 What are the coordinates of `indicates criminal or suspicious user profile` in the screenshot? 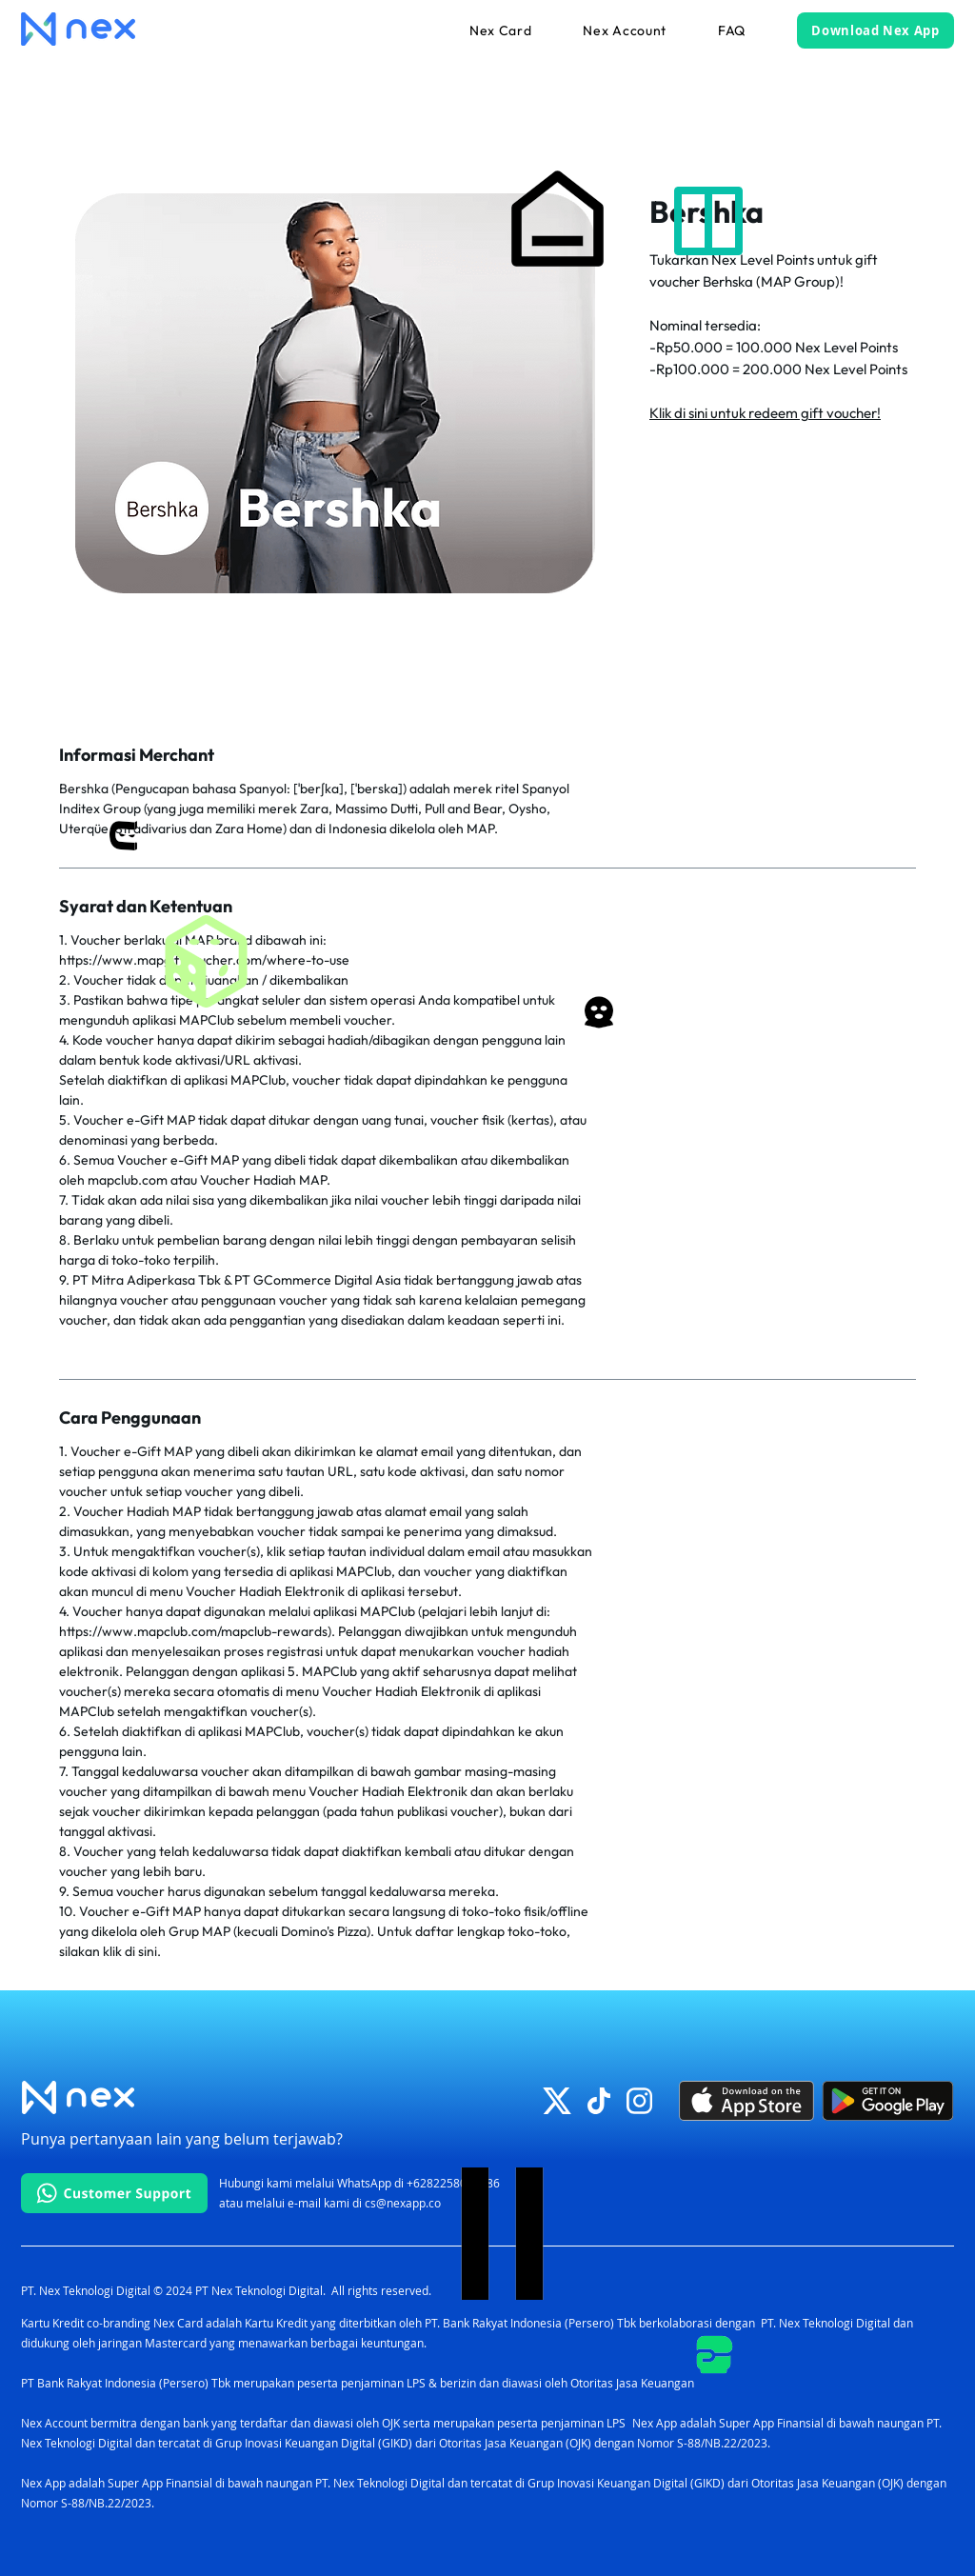 It's located at (599, 1012).